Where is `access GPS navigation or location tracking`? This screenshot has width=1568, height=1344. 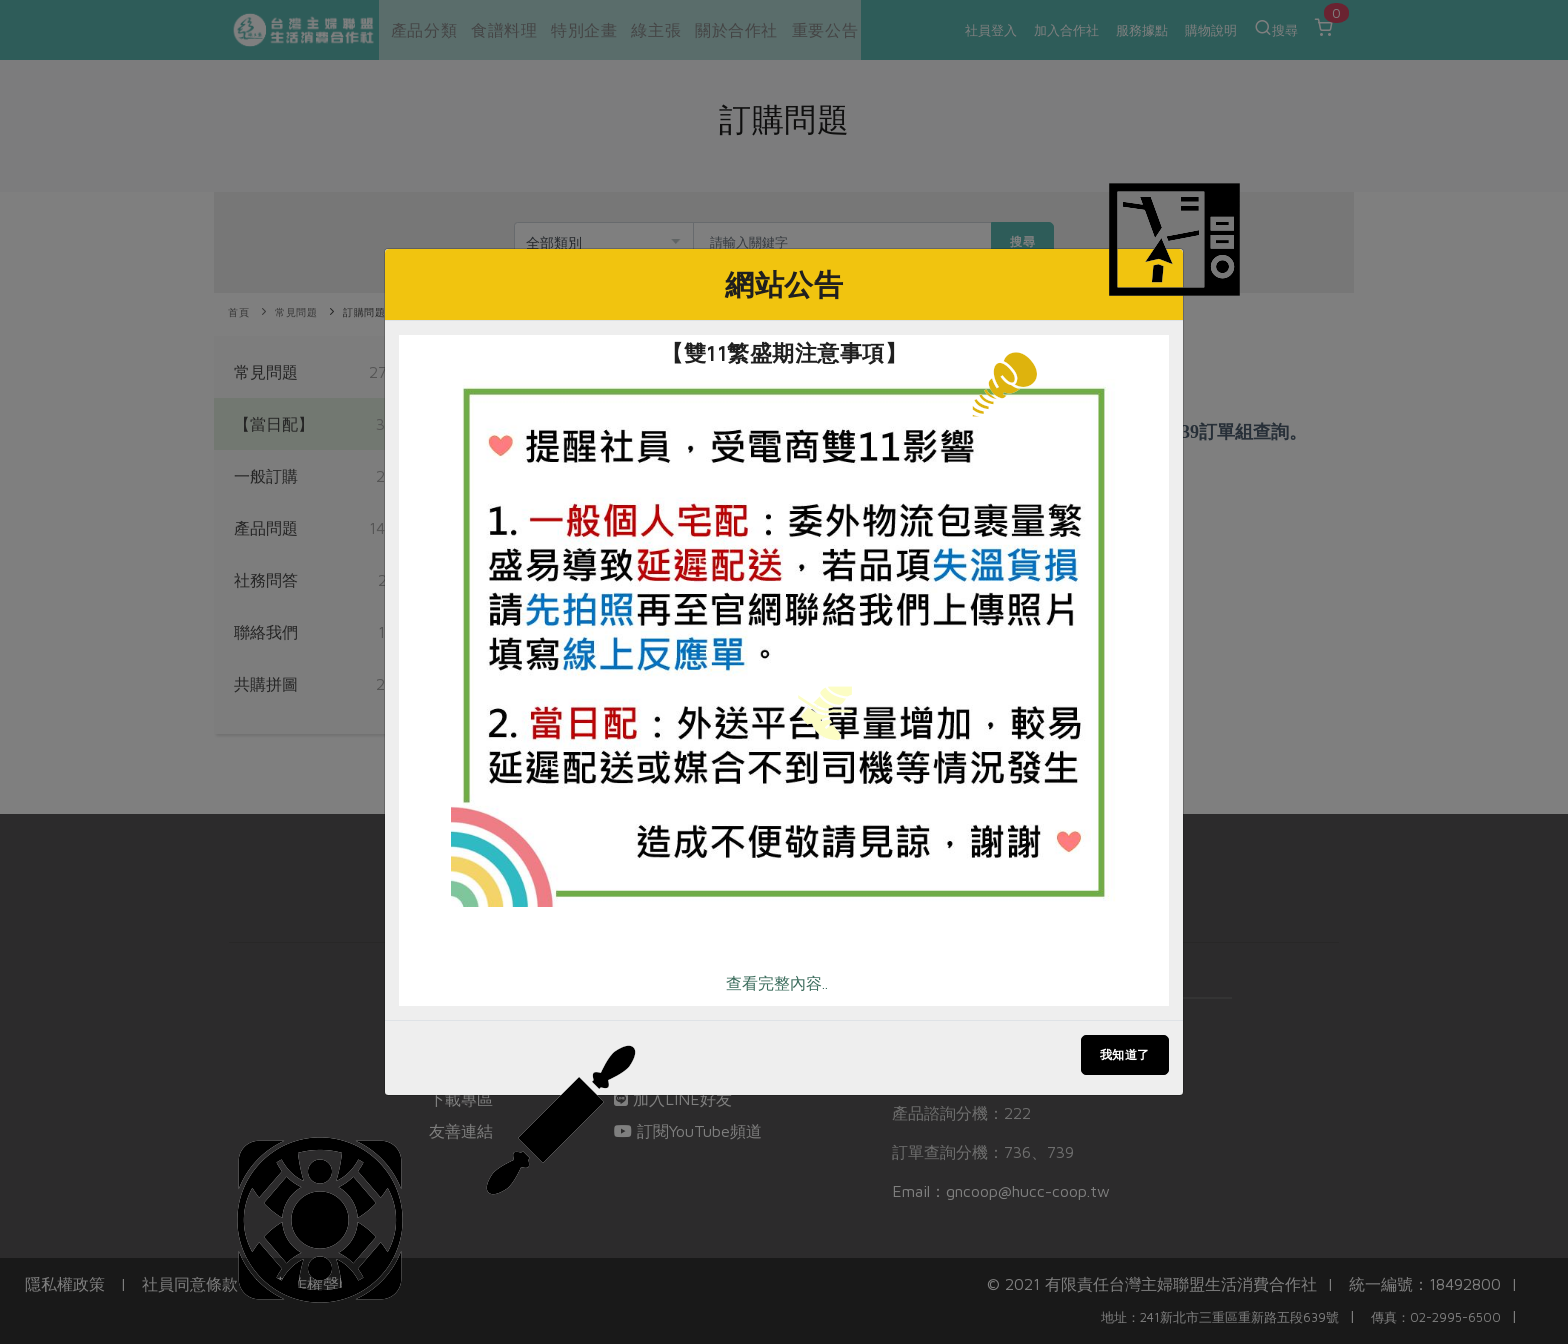
access GPS navigation or location tracking is located at coordinates (1174, 239).